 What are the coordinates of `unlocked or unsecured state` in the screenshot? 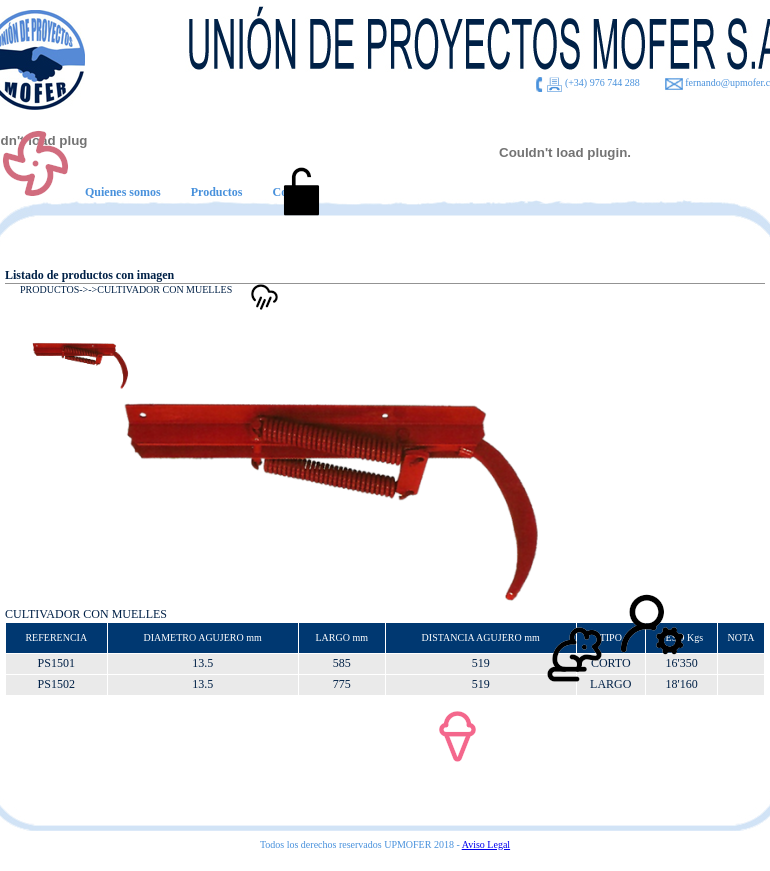 It's located at (301, 191).